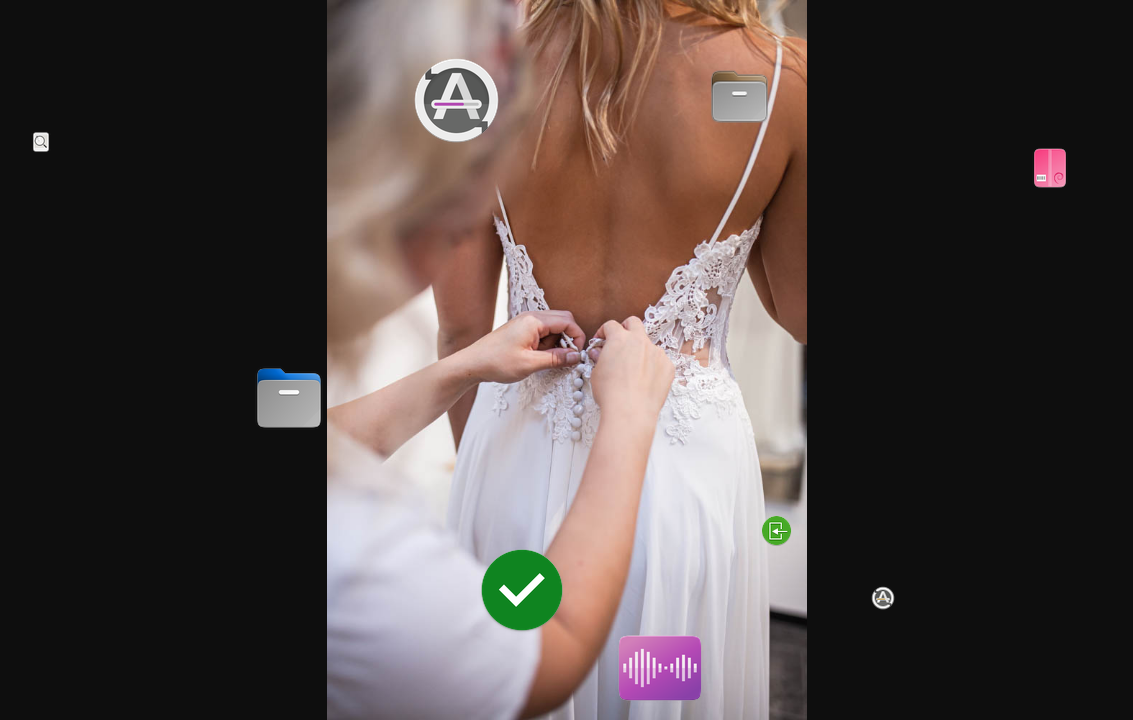  What do you see at coordinates (883, 598) in the screenshot?
I see `check for available software updates` at bounding box center [883, 598].